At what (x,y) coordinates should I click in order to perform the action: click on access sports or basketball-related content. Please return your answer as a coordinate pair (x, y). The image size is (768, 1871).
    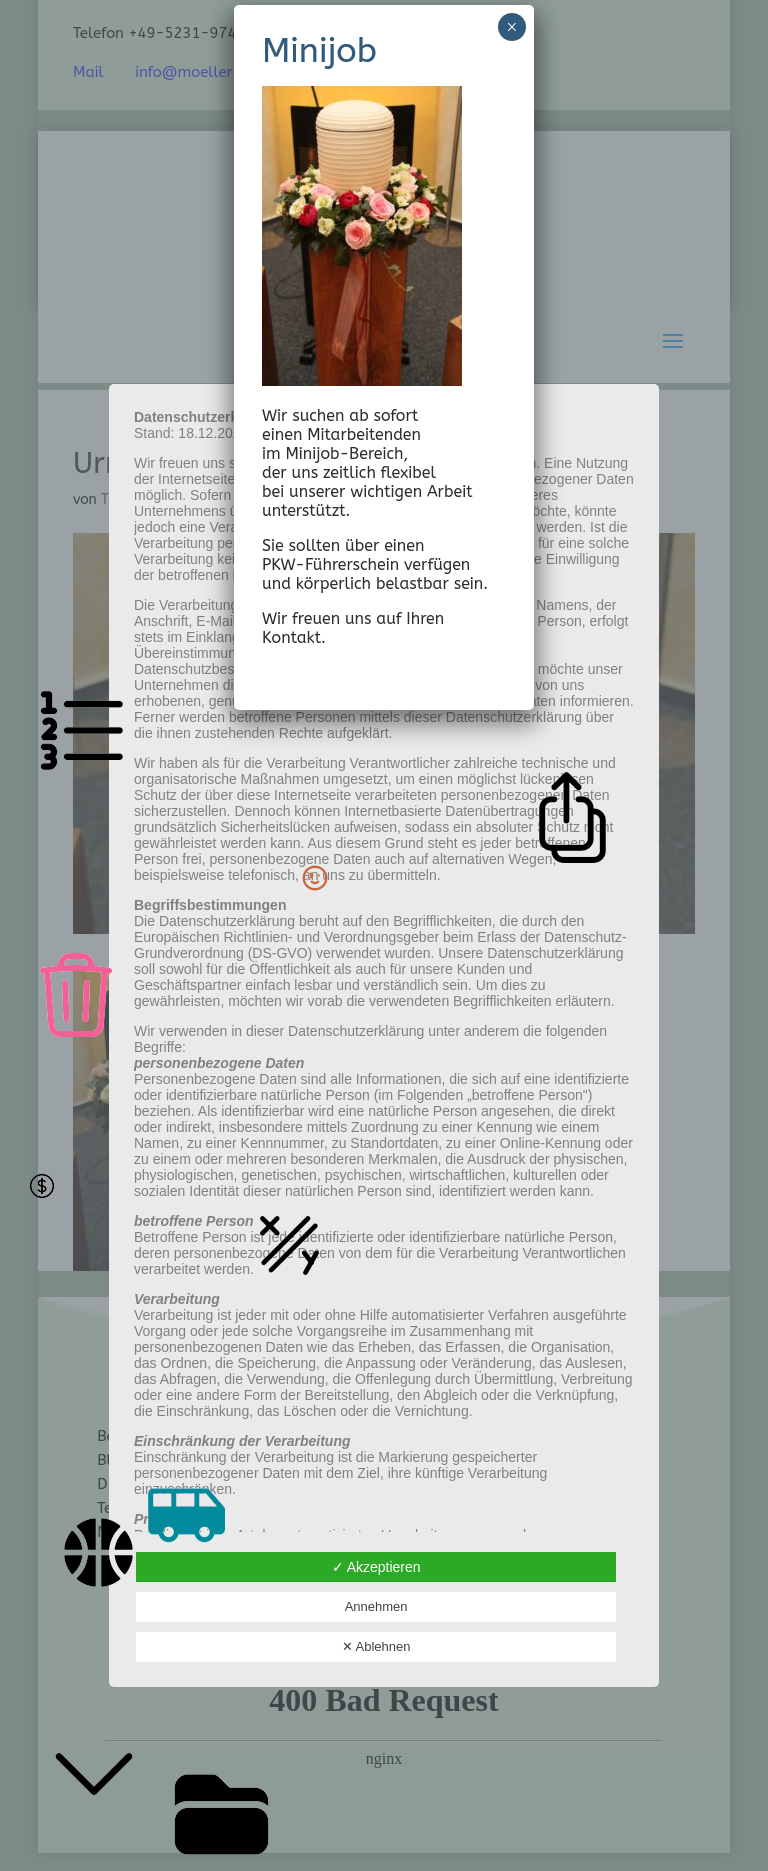
    Looking at the image, I should click on (98, 1552).